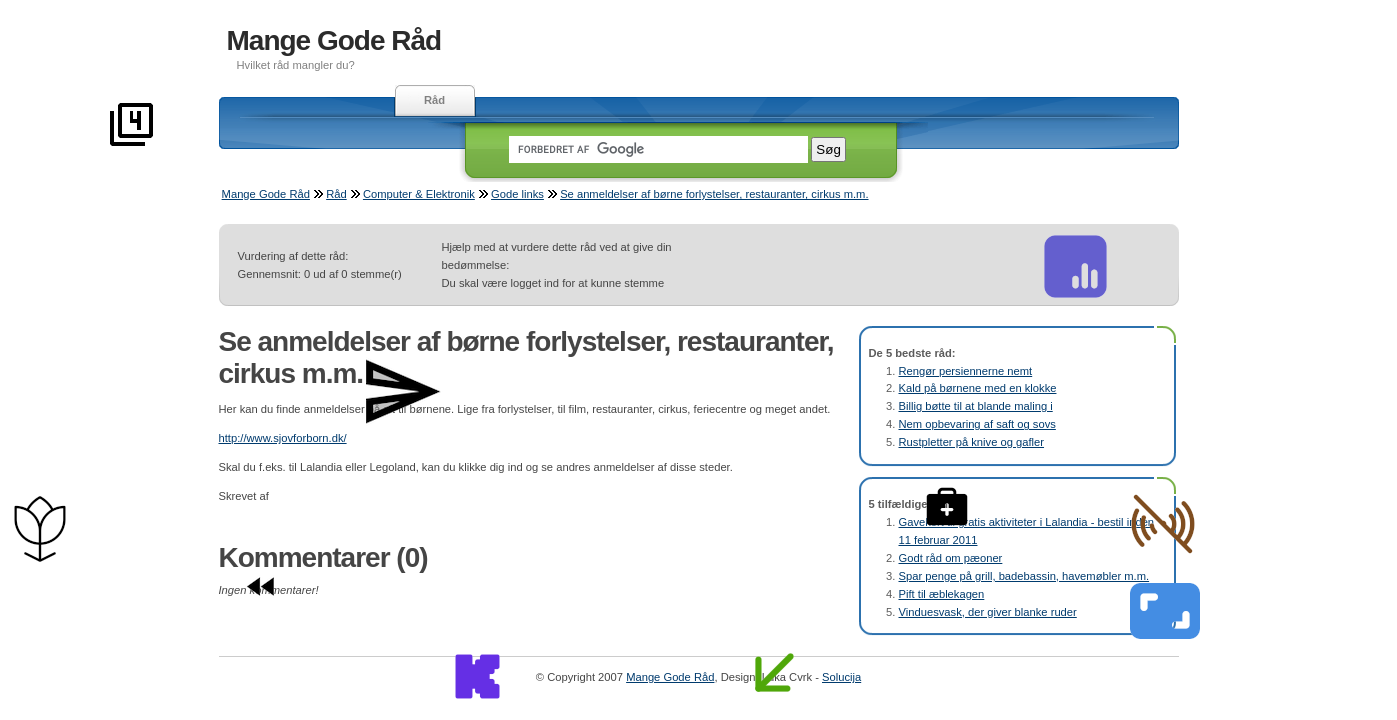 This screenshot has width=1397, height=720. I want to click on navigate to the bottom-left corner, so click(774, 672).